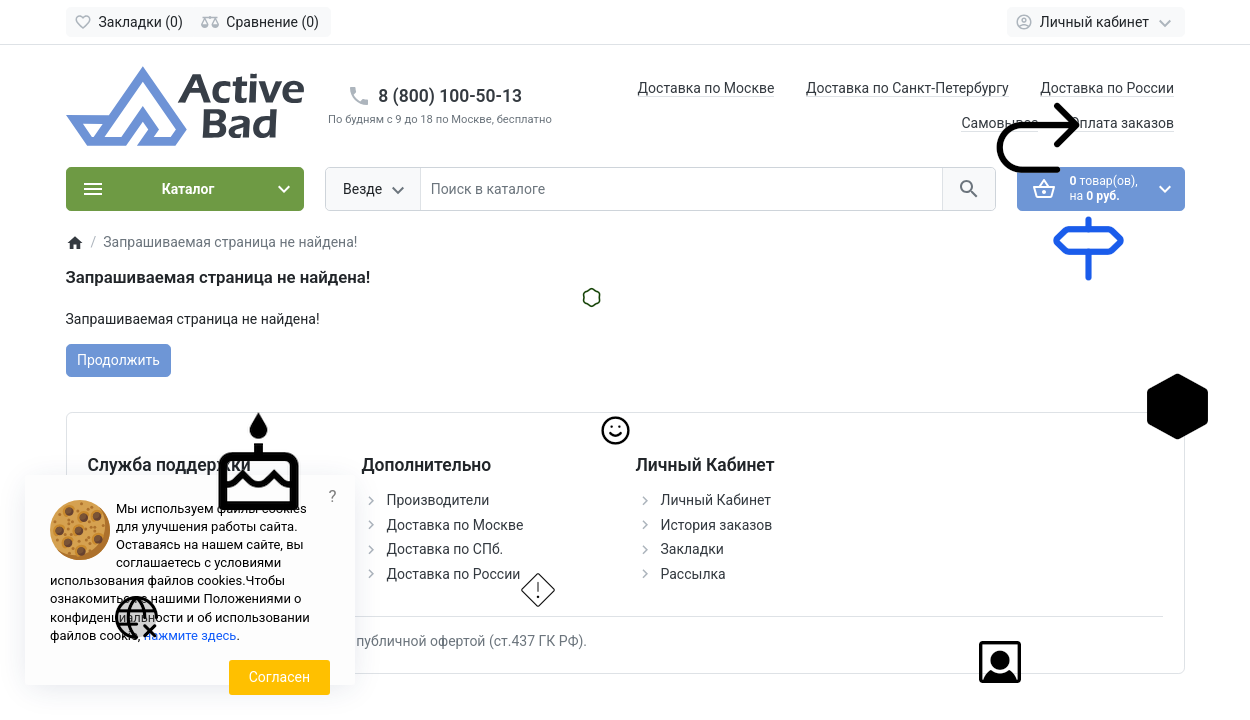 The width and height of the screenshot is (1250, 720). I want to click on link to Cake social media platform, so click(591, 297).